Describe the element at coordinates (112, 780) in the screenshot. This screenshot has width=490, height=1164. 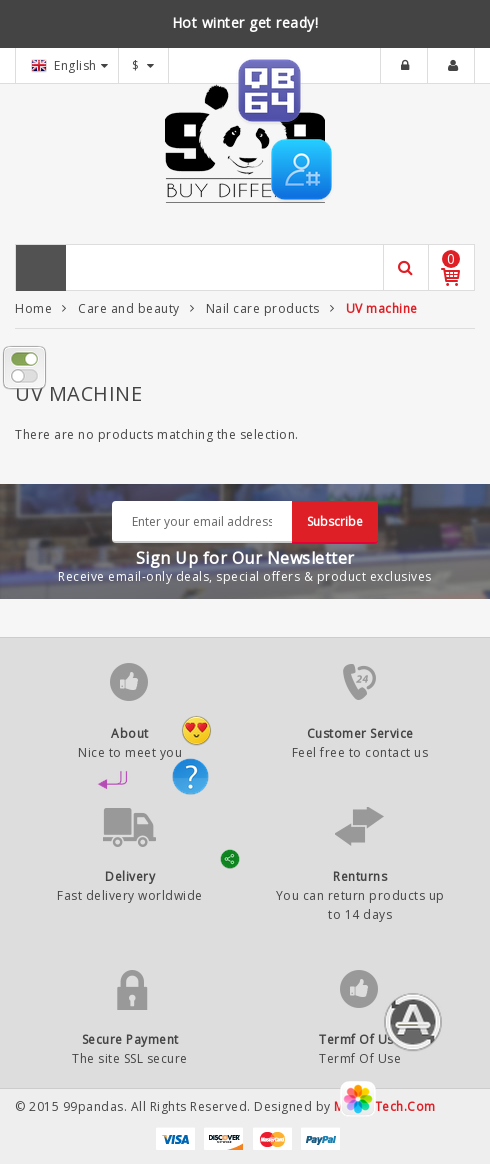
I see `reply to all recipients of an email` at that location.